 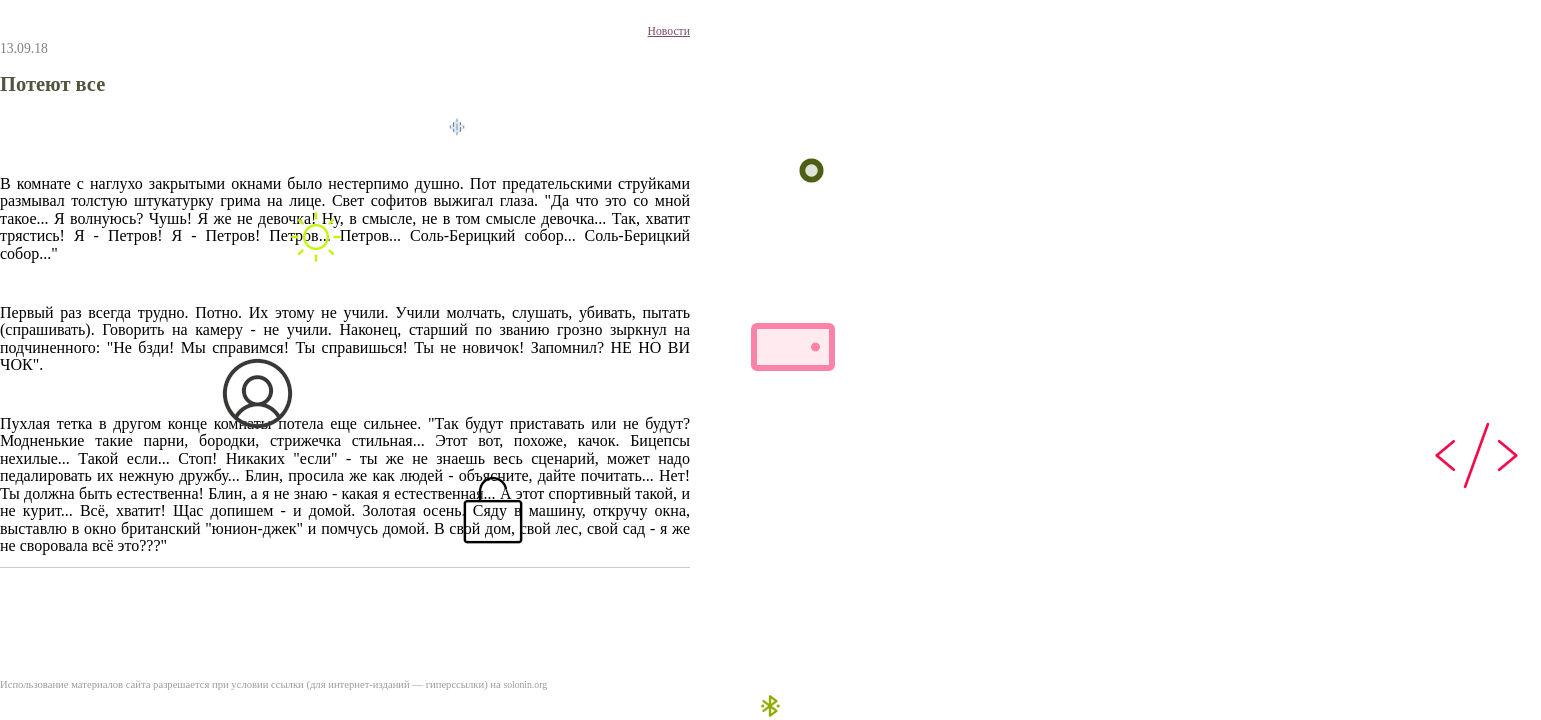 What do you see at coordinates (1476, 455) in the screenshot?
I see `view or edit source code` at bounding box center [1476, 455].